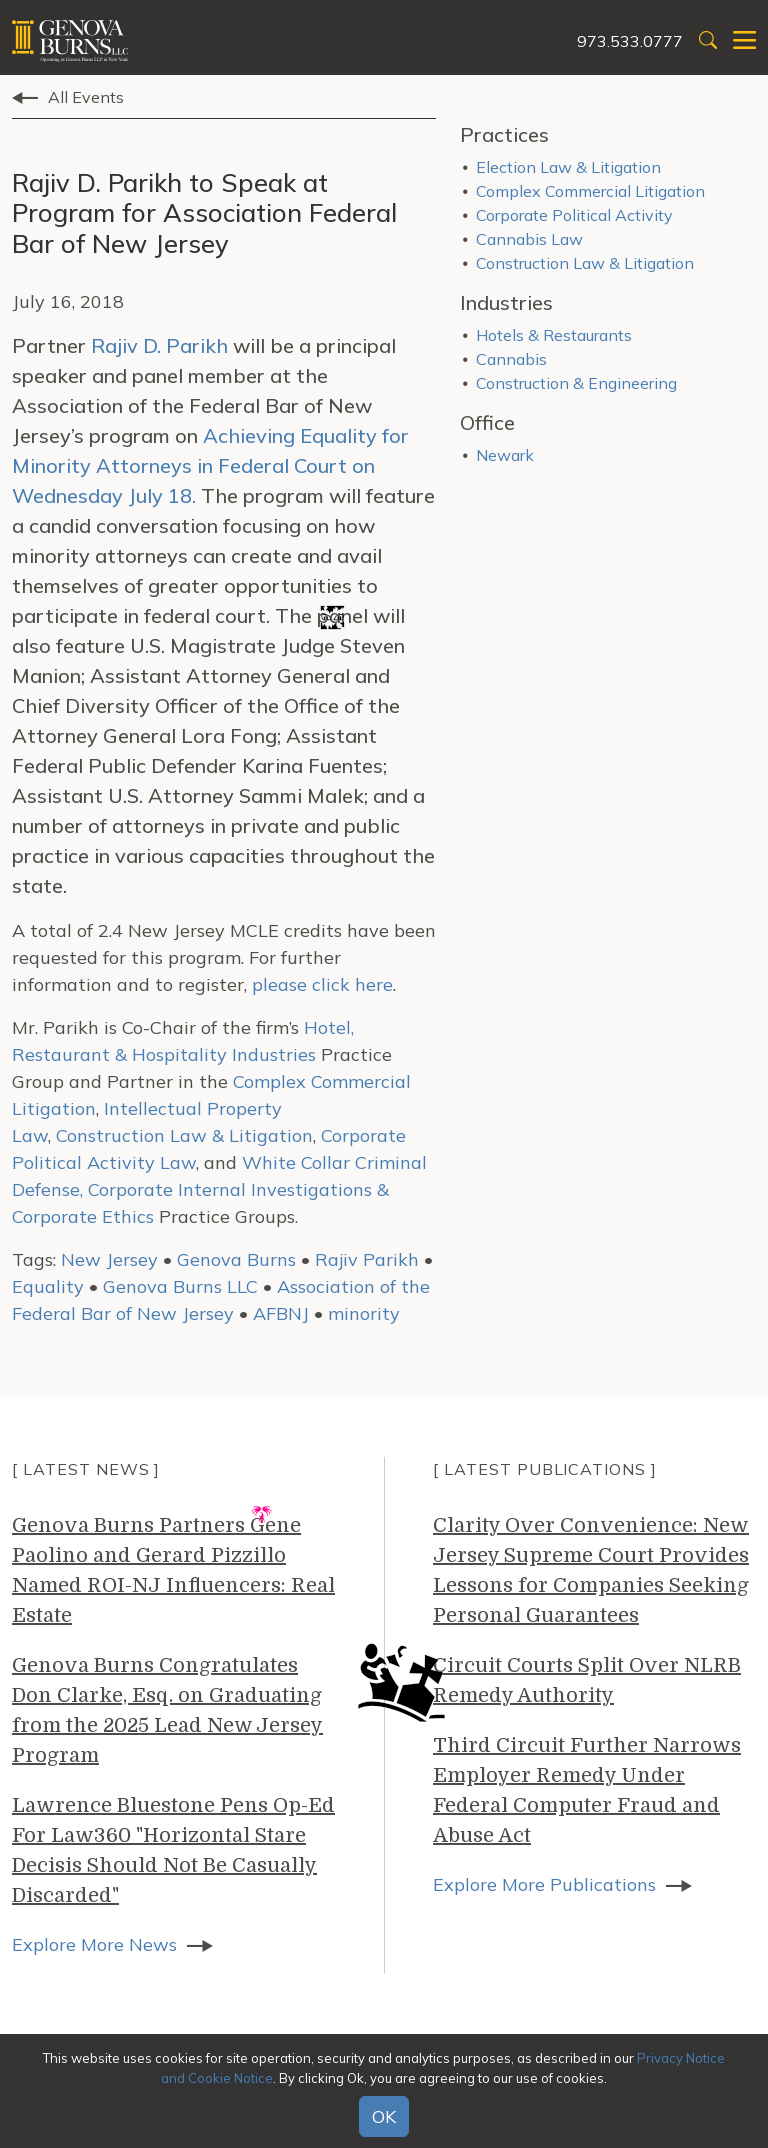 The height and width of the screenshot is (2148, 768). I want to click on select fomorian enemy type or creature class, so click(401, 1678).